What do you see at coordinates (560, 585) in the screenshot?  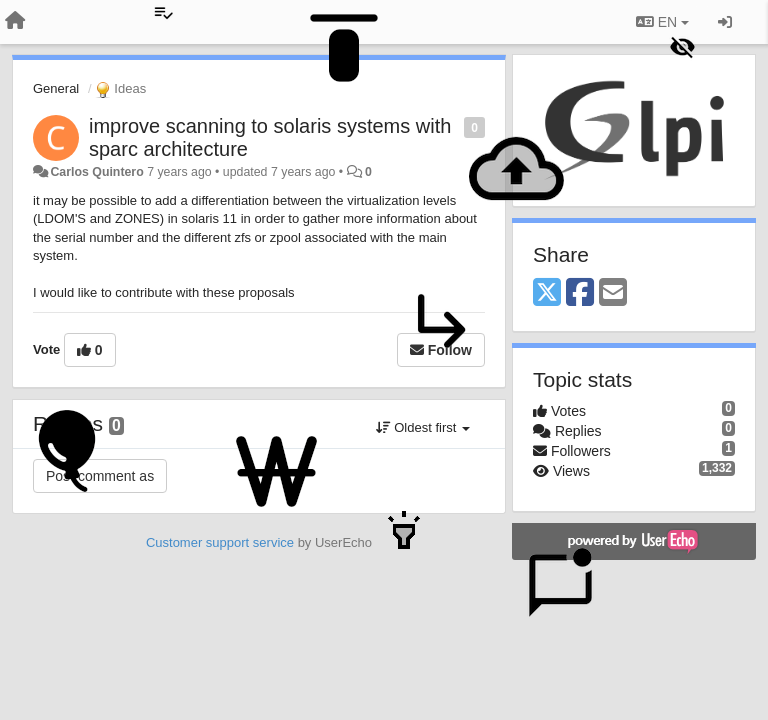 I see `indicates unread messages in chat` at bounding box center [560, 585].